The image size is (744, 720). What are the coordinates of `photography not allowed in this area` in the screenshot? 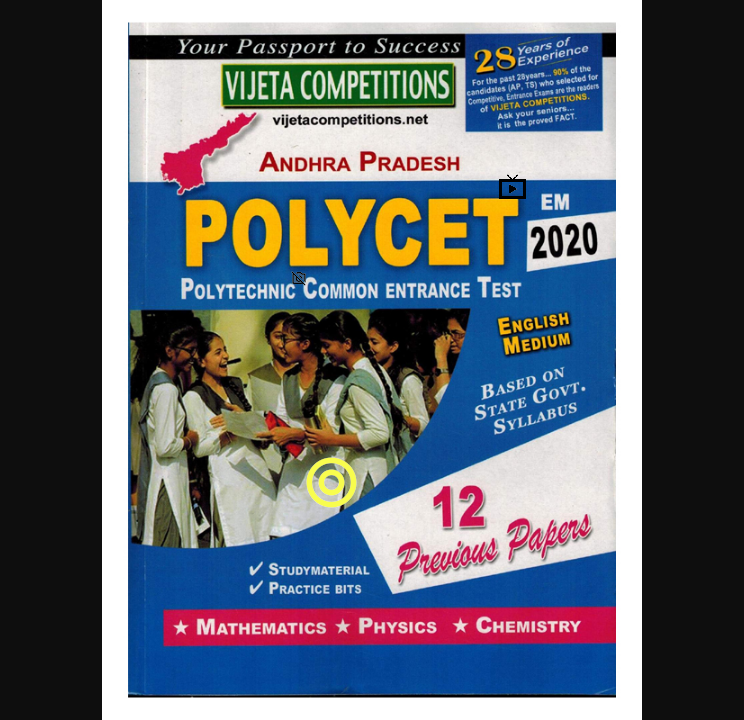 It's located at (299, 278).